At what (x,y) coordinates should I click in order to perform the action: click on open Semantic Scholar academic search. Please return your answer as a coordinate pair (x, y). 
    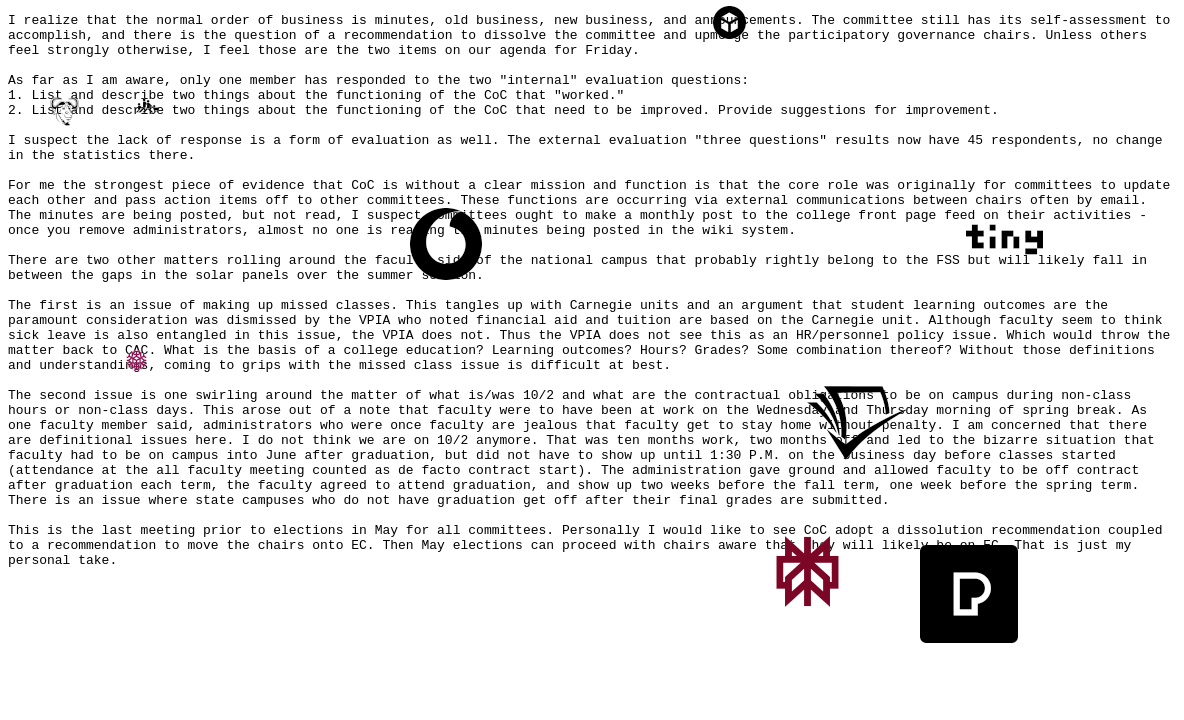
    Looking at the image, I should click on (858, 423).